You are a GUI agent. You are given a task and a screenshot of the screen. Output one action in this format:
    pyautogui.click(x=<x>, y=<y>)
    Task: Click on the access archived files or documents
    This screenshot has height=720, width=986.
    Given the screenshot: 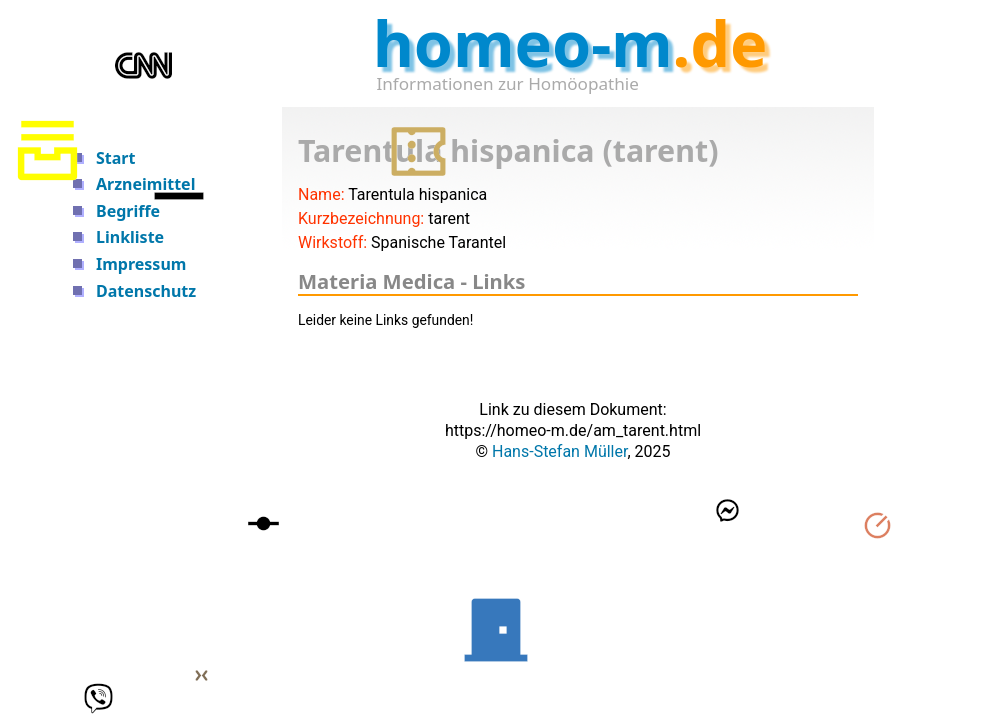 What is the action you would take?
    pyautogui.click(x=47, y=150)
    